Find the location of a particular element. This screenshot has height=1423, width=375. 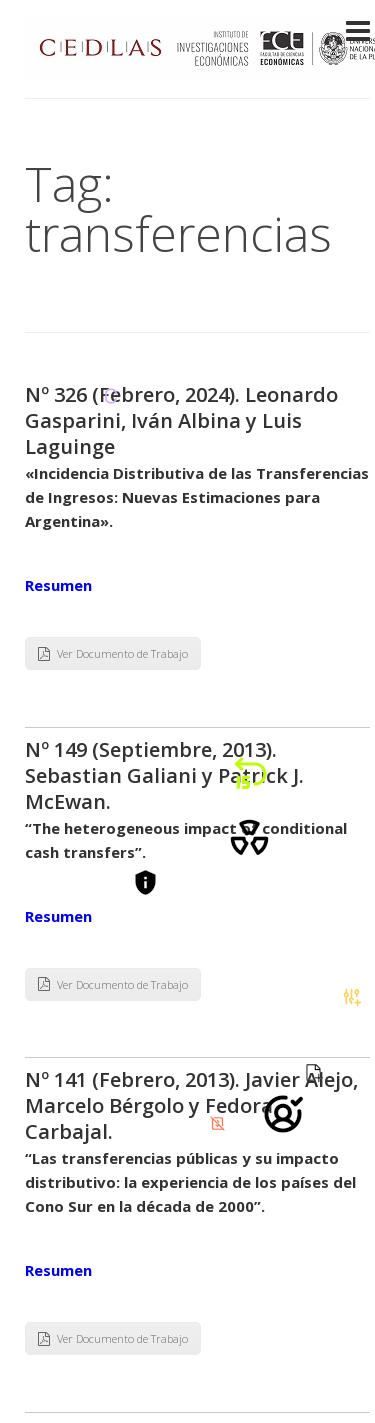

skip back 15 seconds in media playback is located at coordinates (250, 774).